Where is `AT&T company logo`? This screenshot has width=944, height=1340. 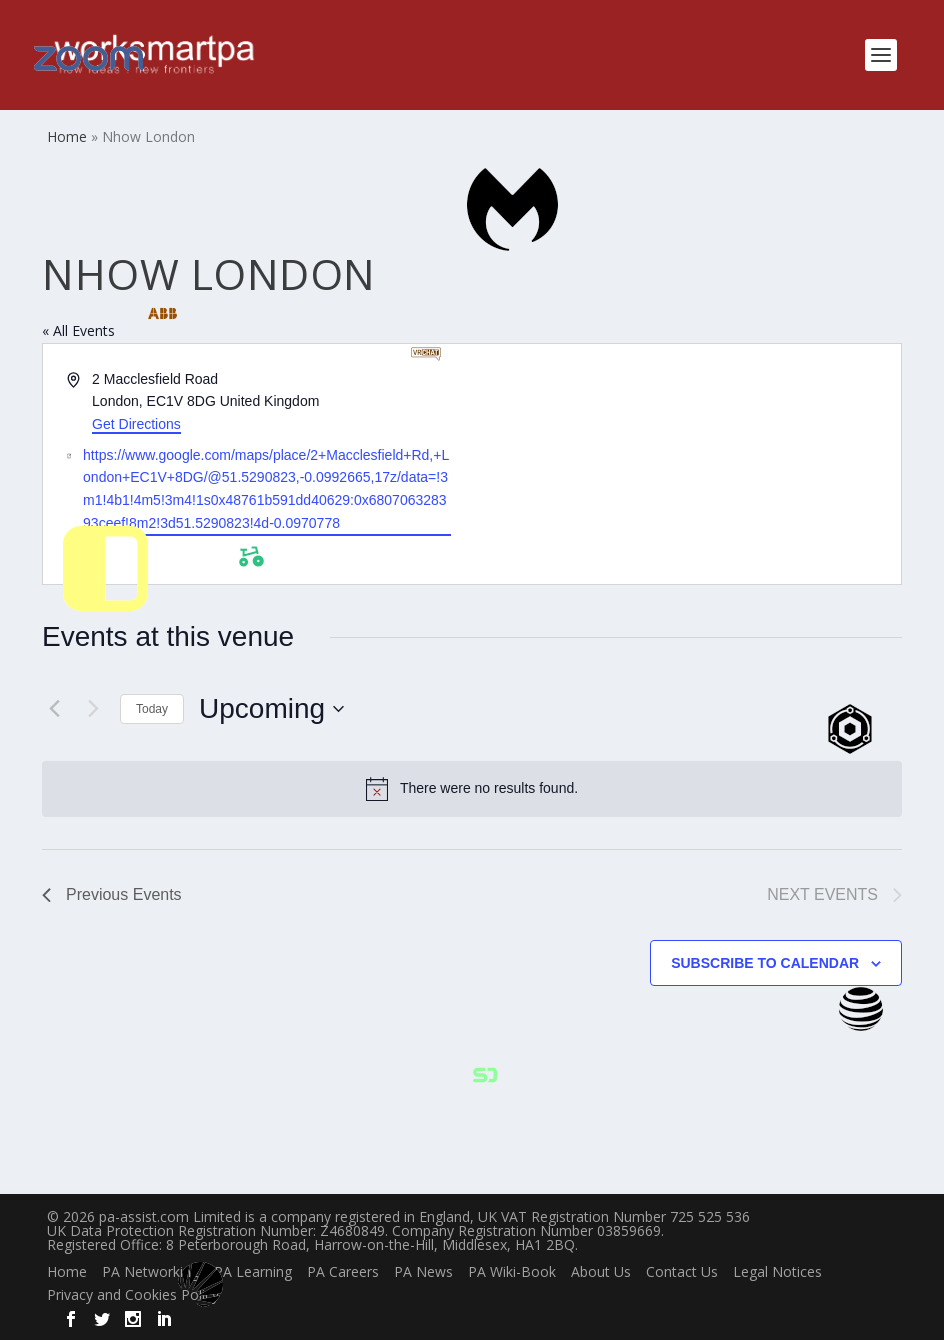 AT&T company logo is located at coordinates (861, 1009).